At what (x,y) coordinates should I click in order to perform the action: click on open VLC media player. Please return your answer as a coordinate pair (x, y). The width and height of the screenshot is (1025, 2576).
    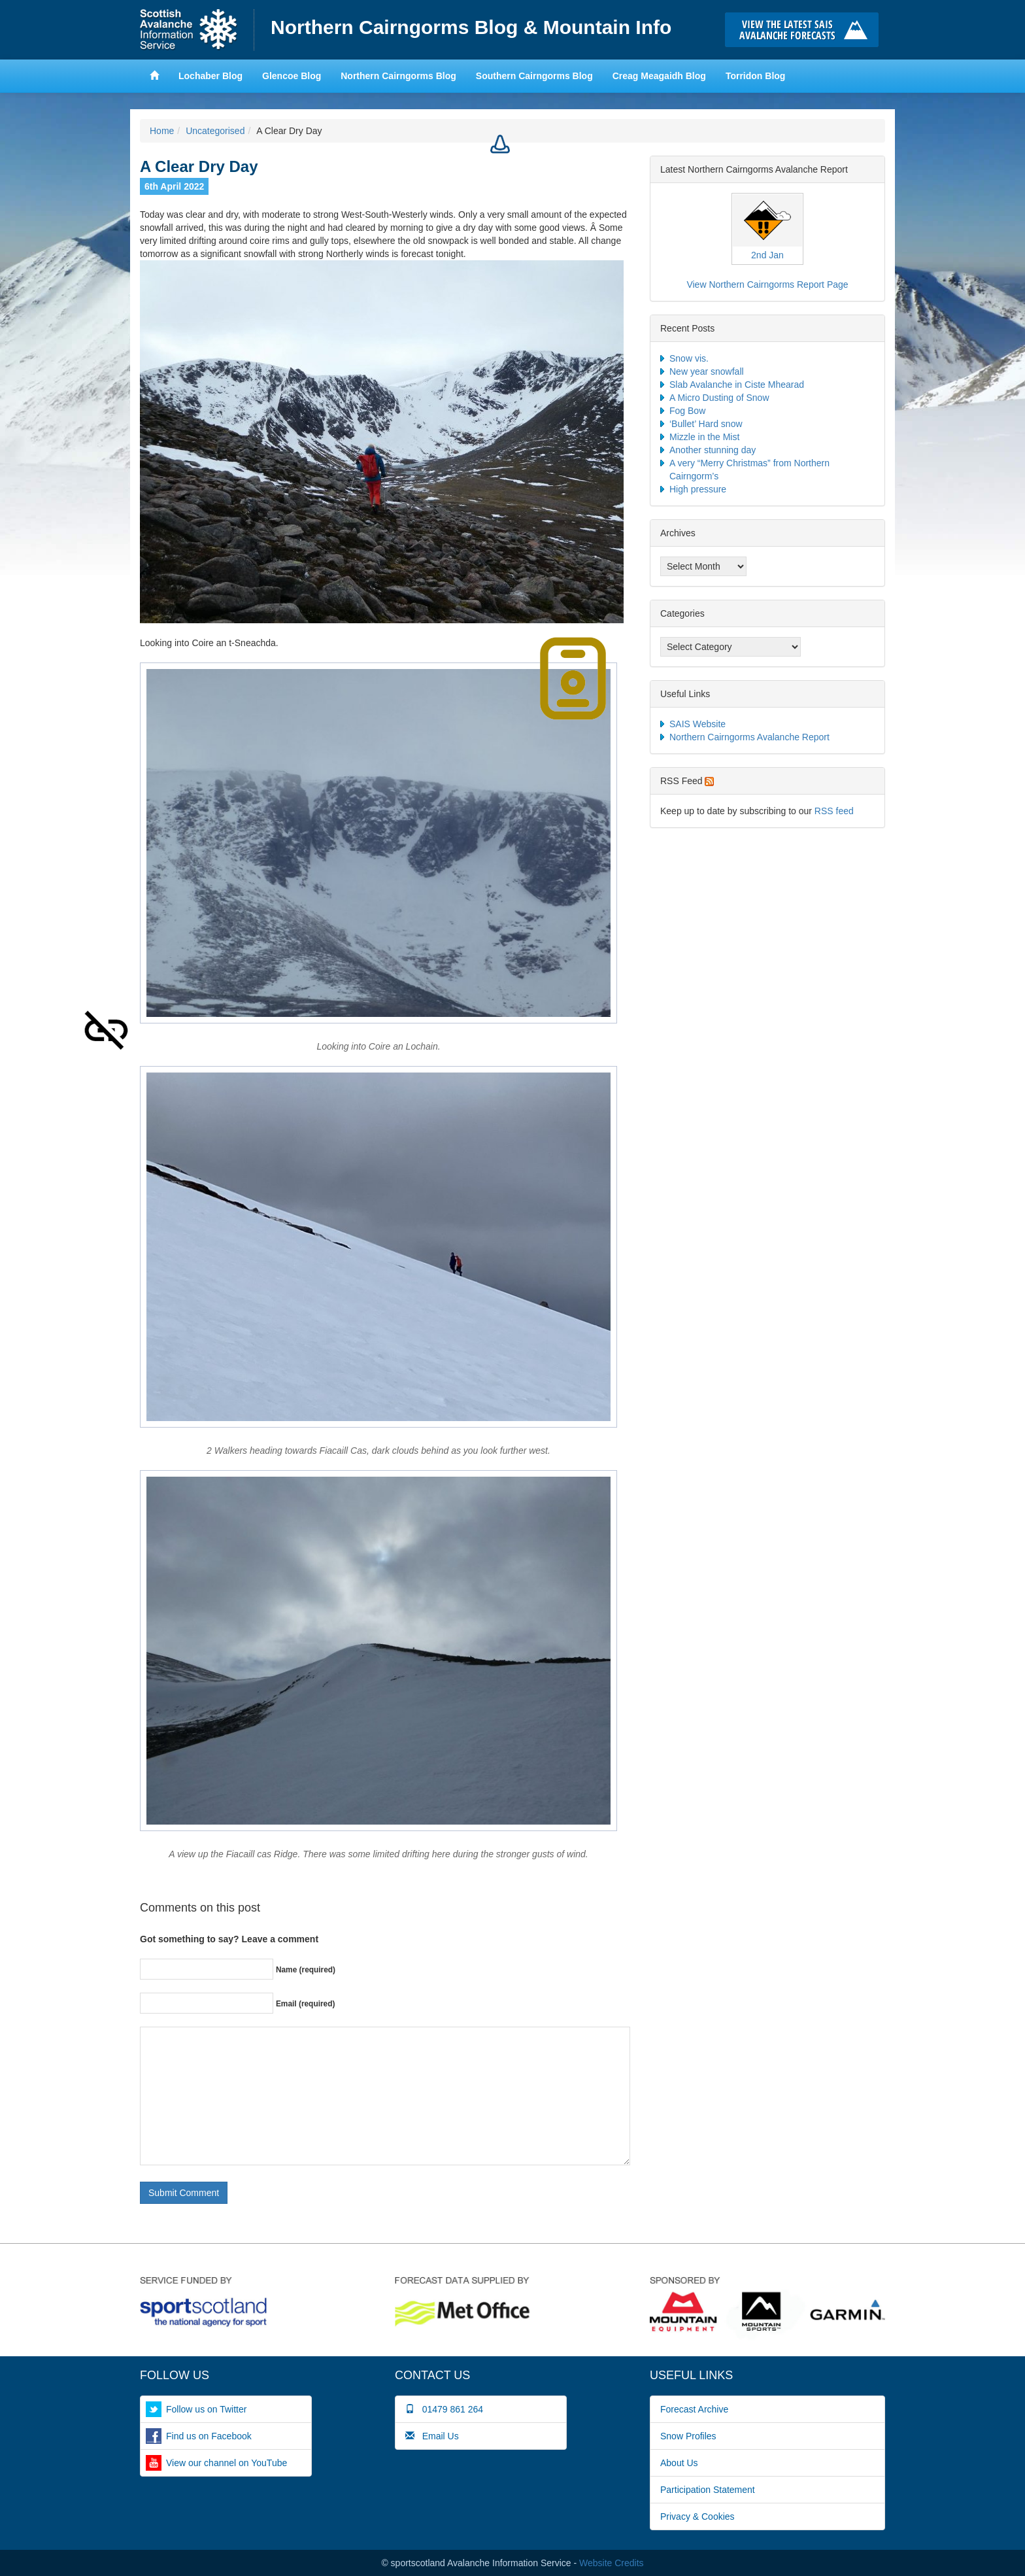
    Looking at the image, I should click on (500, 145).